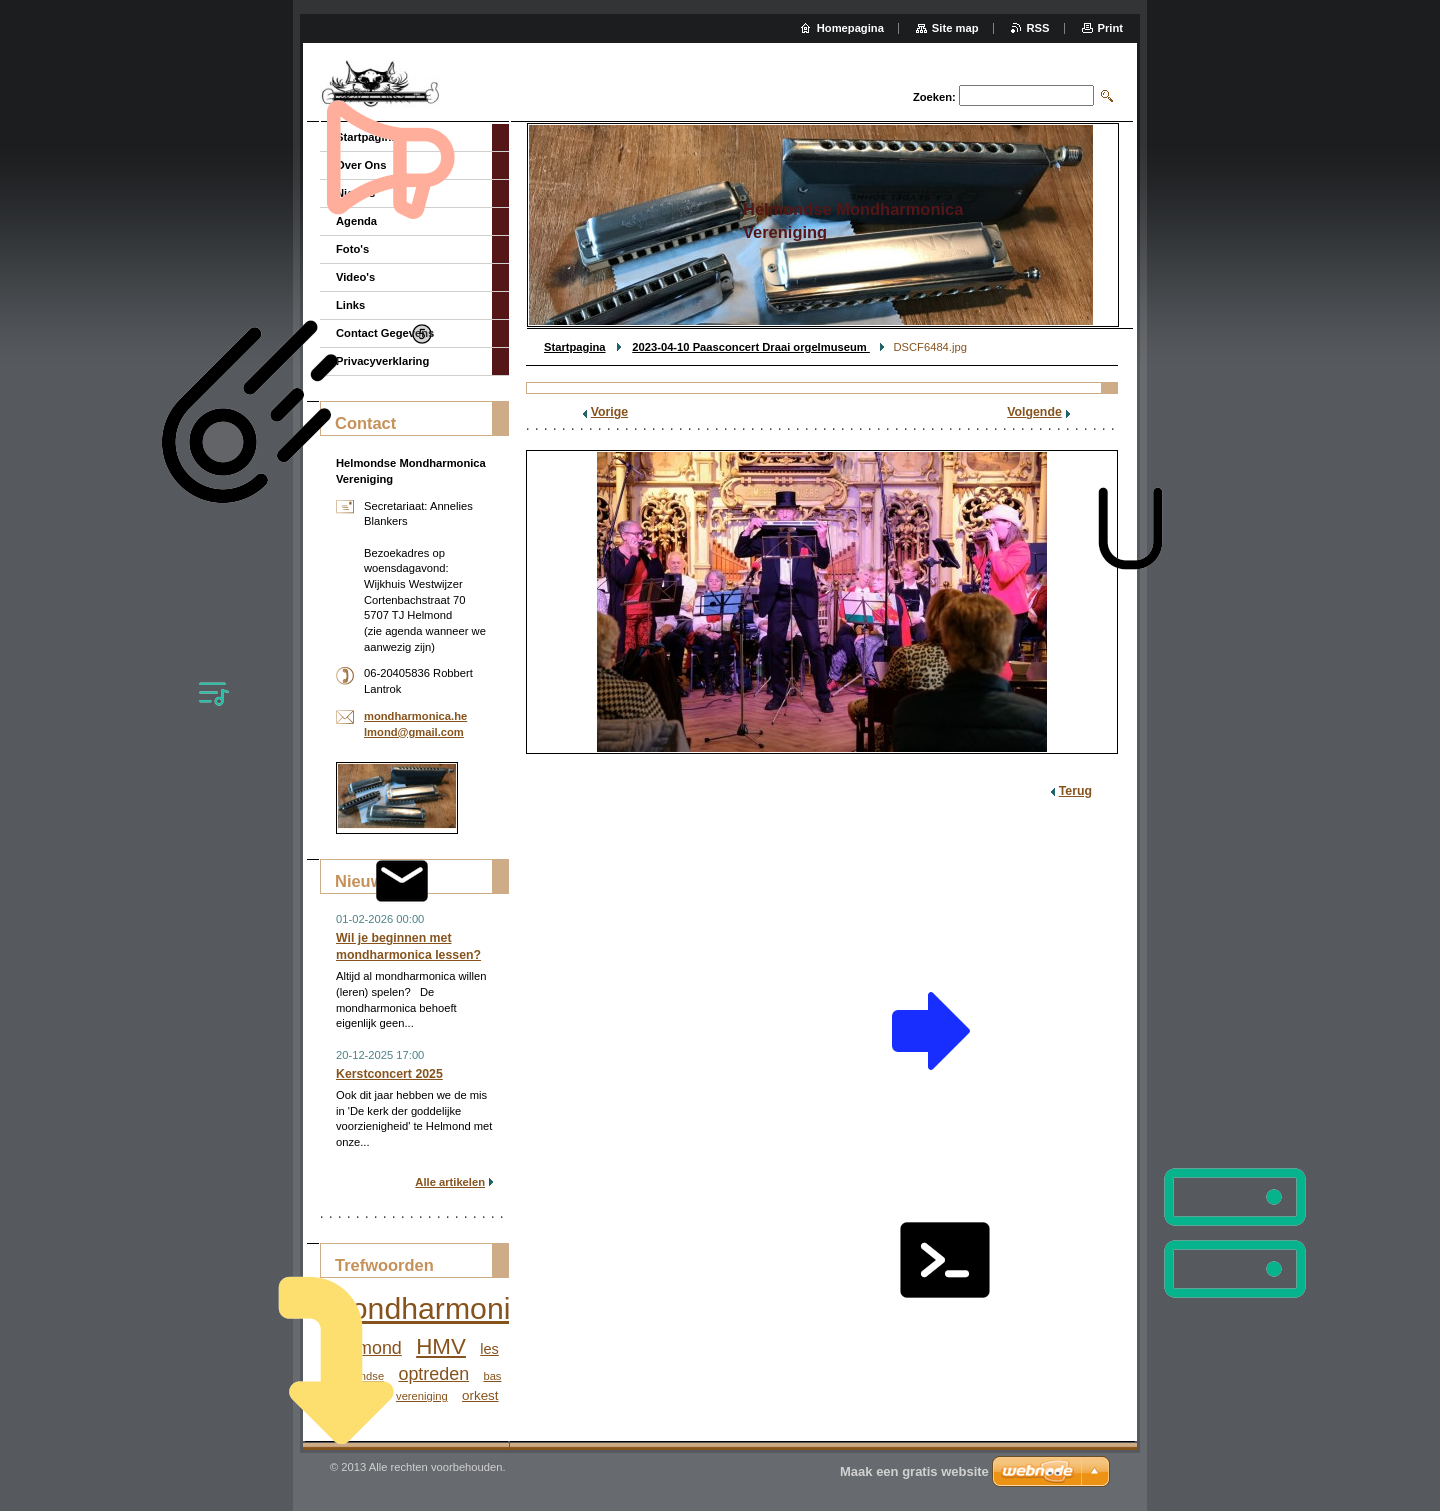 Image resolution: width=1440 pixels, height=1511 pixels. Describe the element at coordinates (422, 334) in the screenshot. I see `indicates step five in a multi-step process` at that location.